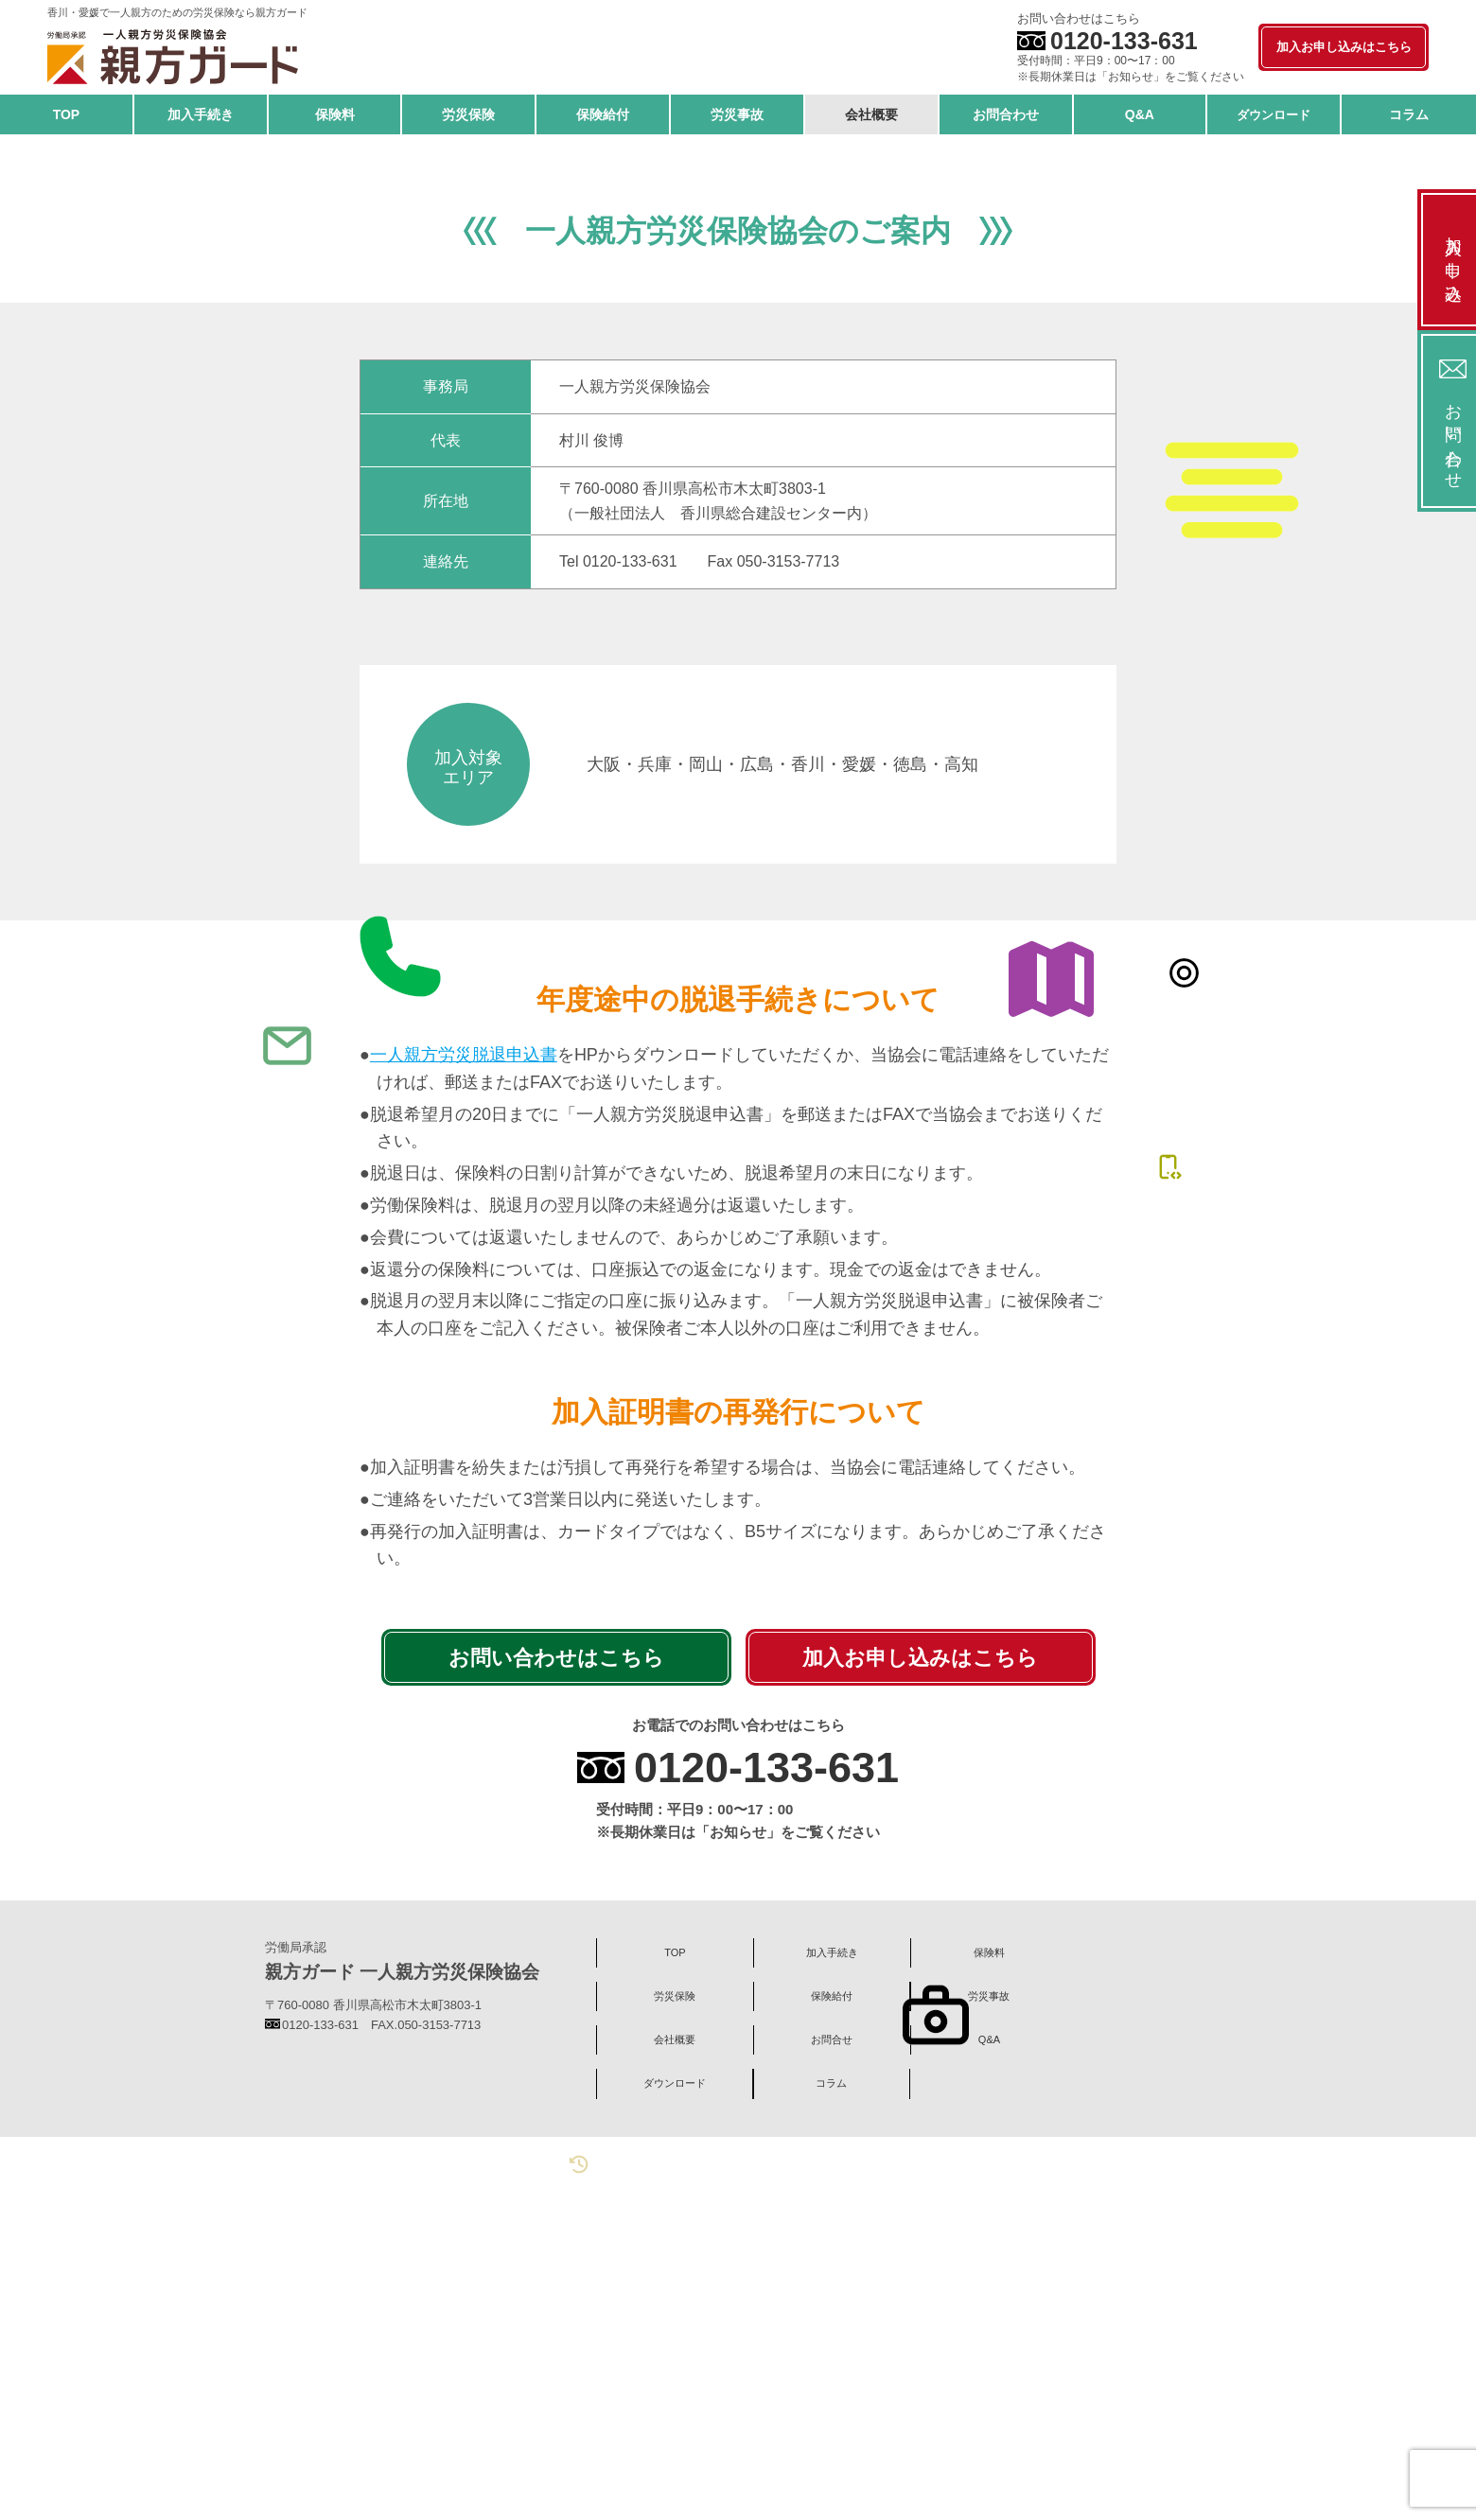 The image size is (1476, 2520). I want to click on open your email inbox, so click(287, 1045).